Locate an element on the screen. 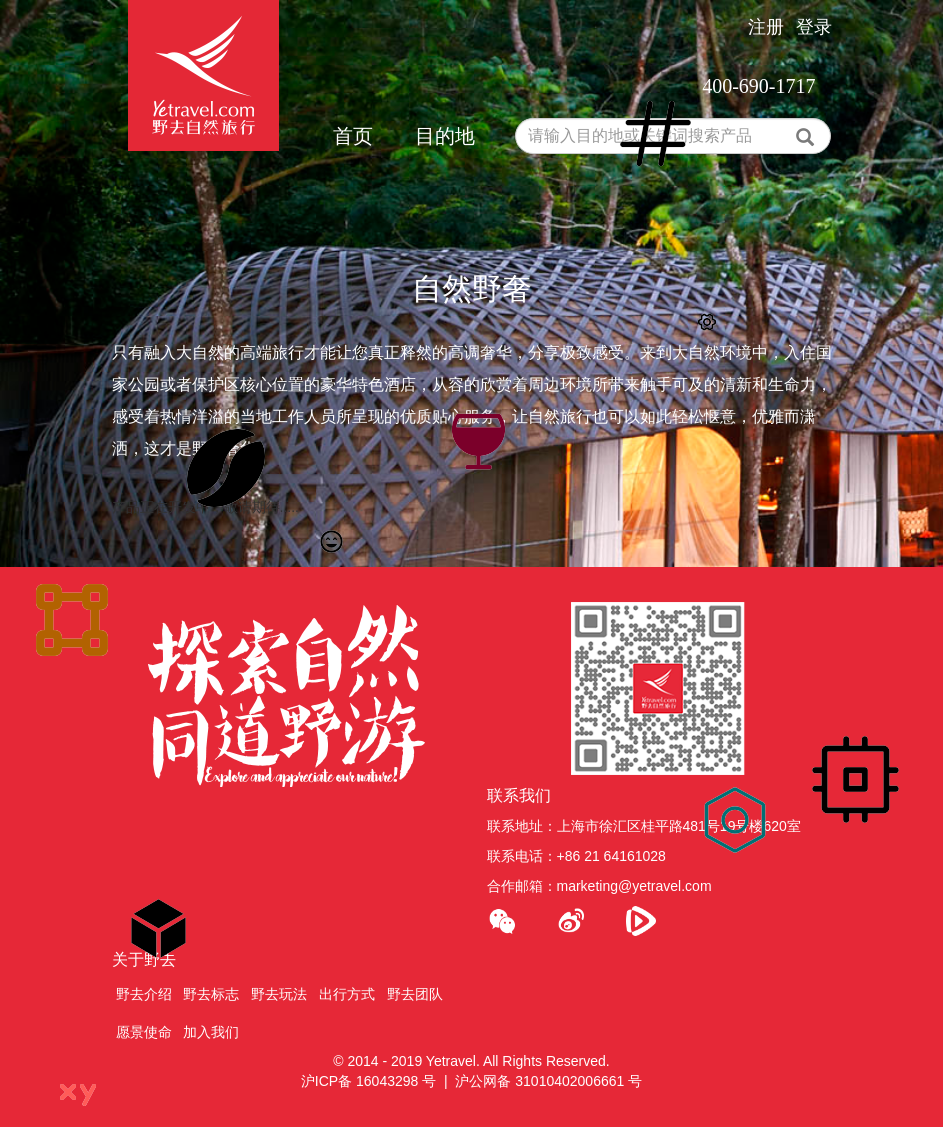 The width and height of the screenshot is (943, 1127). access settings or configuration options is located at coordinates (735, 820).